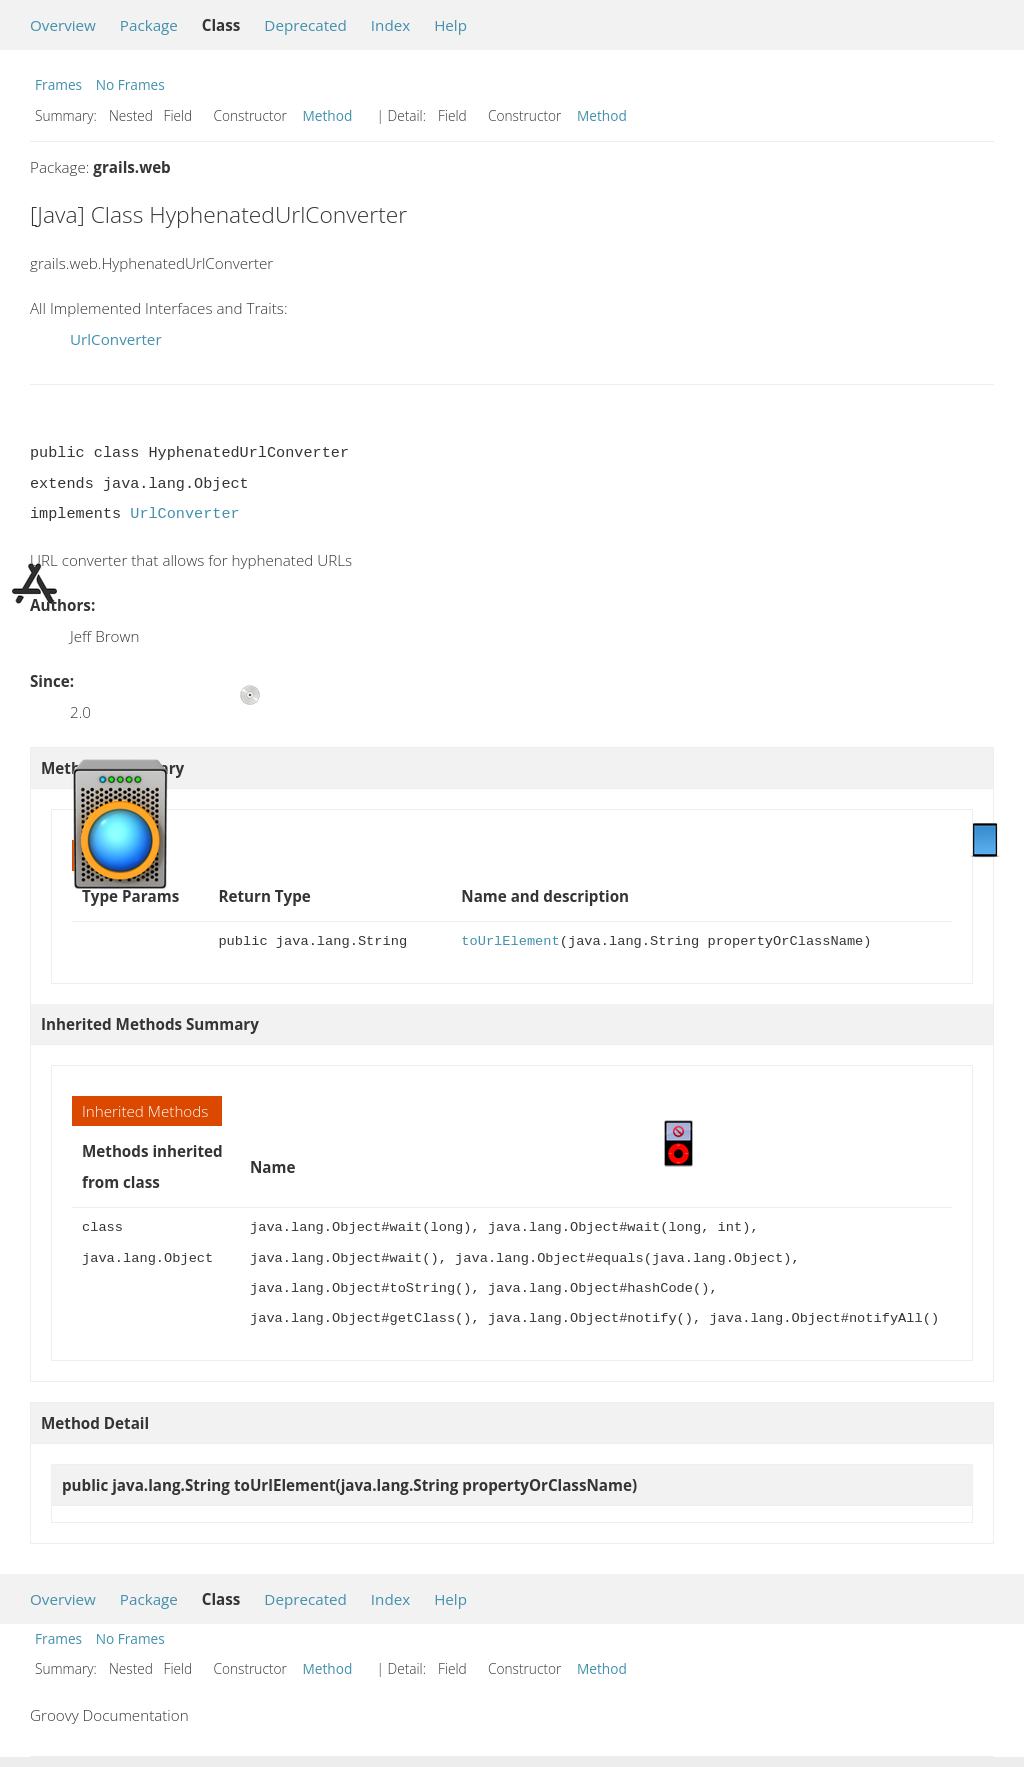 This screenshot has height=1767, width=1024. What do you see at coordinates (250, 695) in the screenshot?
I see `unmount or eject a CD/DVD disc` at bounding box center [250, 695].